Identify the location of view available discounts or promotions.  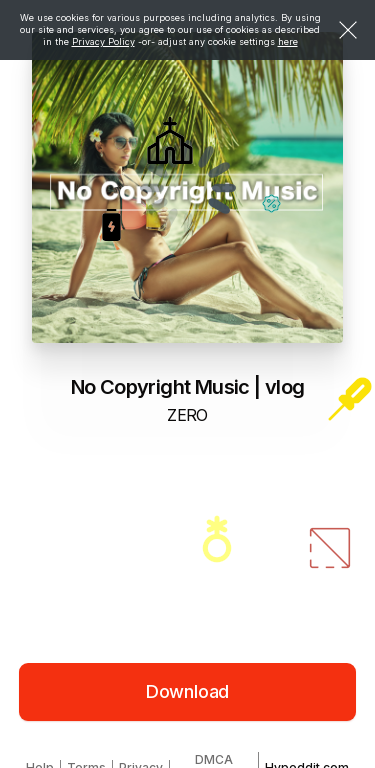
(271, 203).